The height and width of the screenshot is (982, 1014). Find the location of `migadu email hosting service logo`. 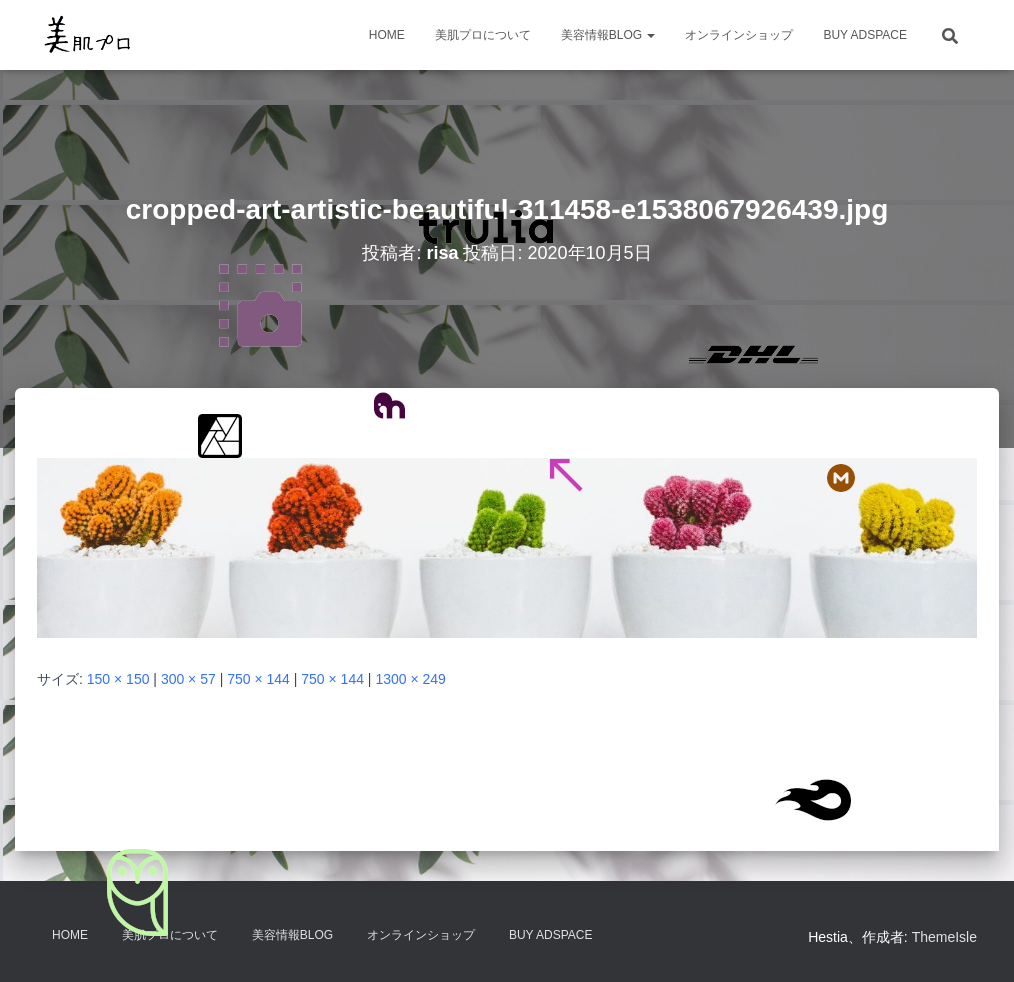

migadu email hosting service logo is located at coordinates (389, 405).